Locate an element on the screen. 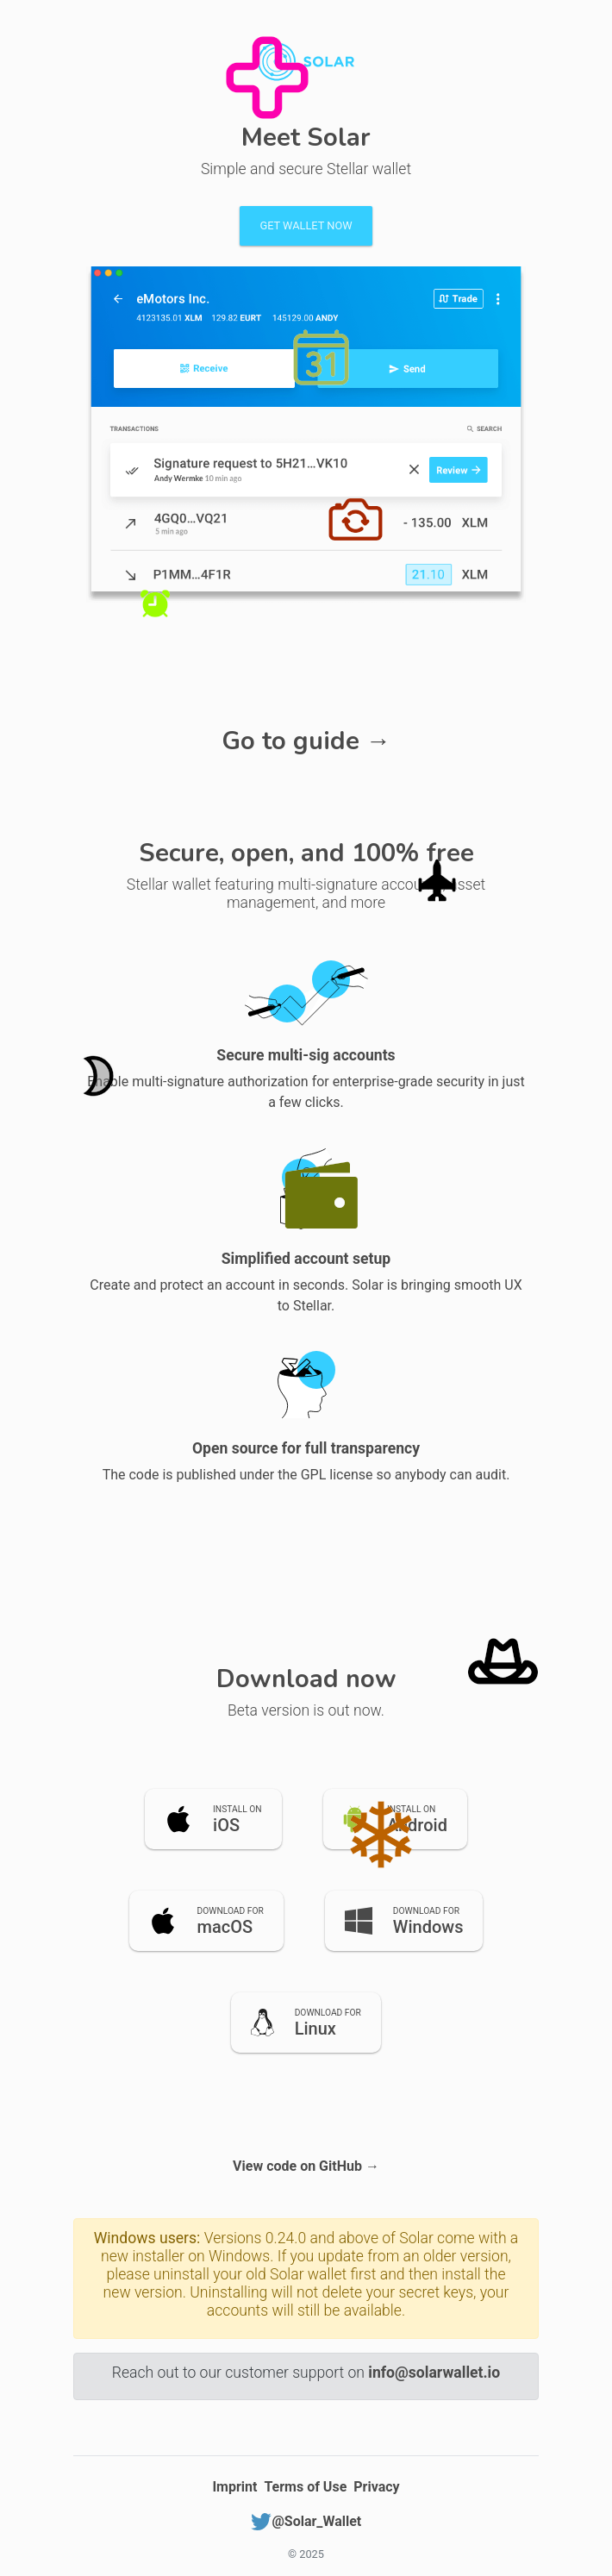 Image resolution: width=612 pixels, height=2576 pixels. toggle dark mode or night theme is located at coordinates (97, 1076).